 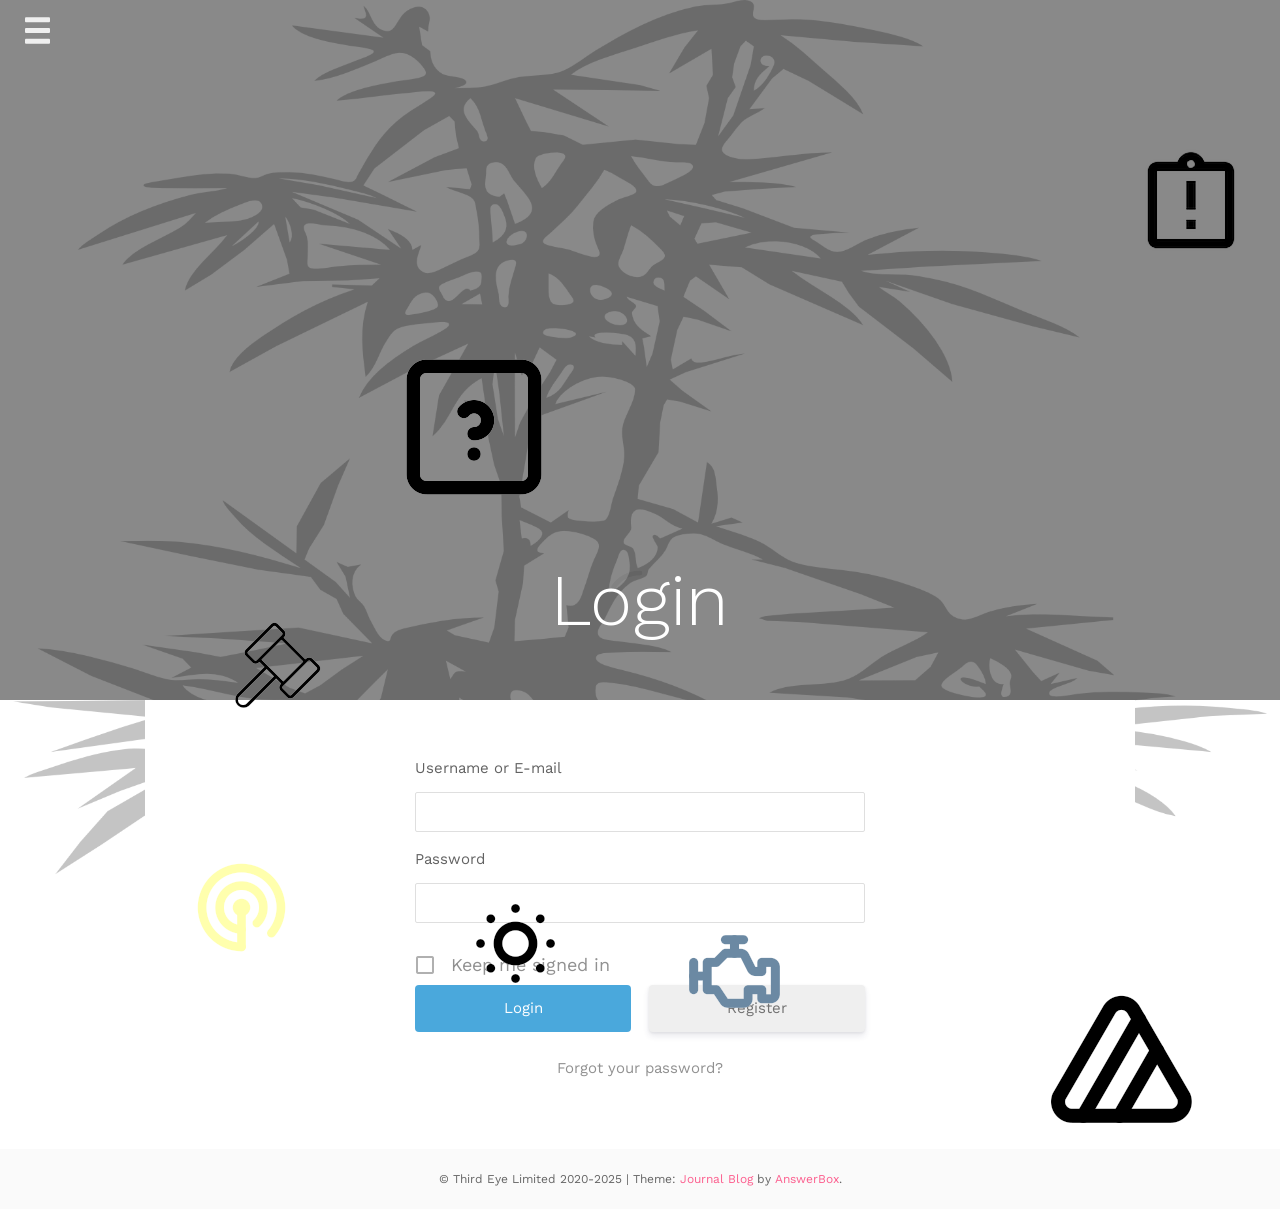 I want to click on access legal or terms of service information, so click(x=274, y=668).